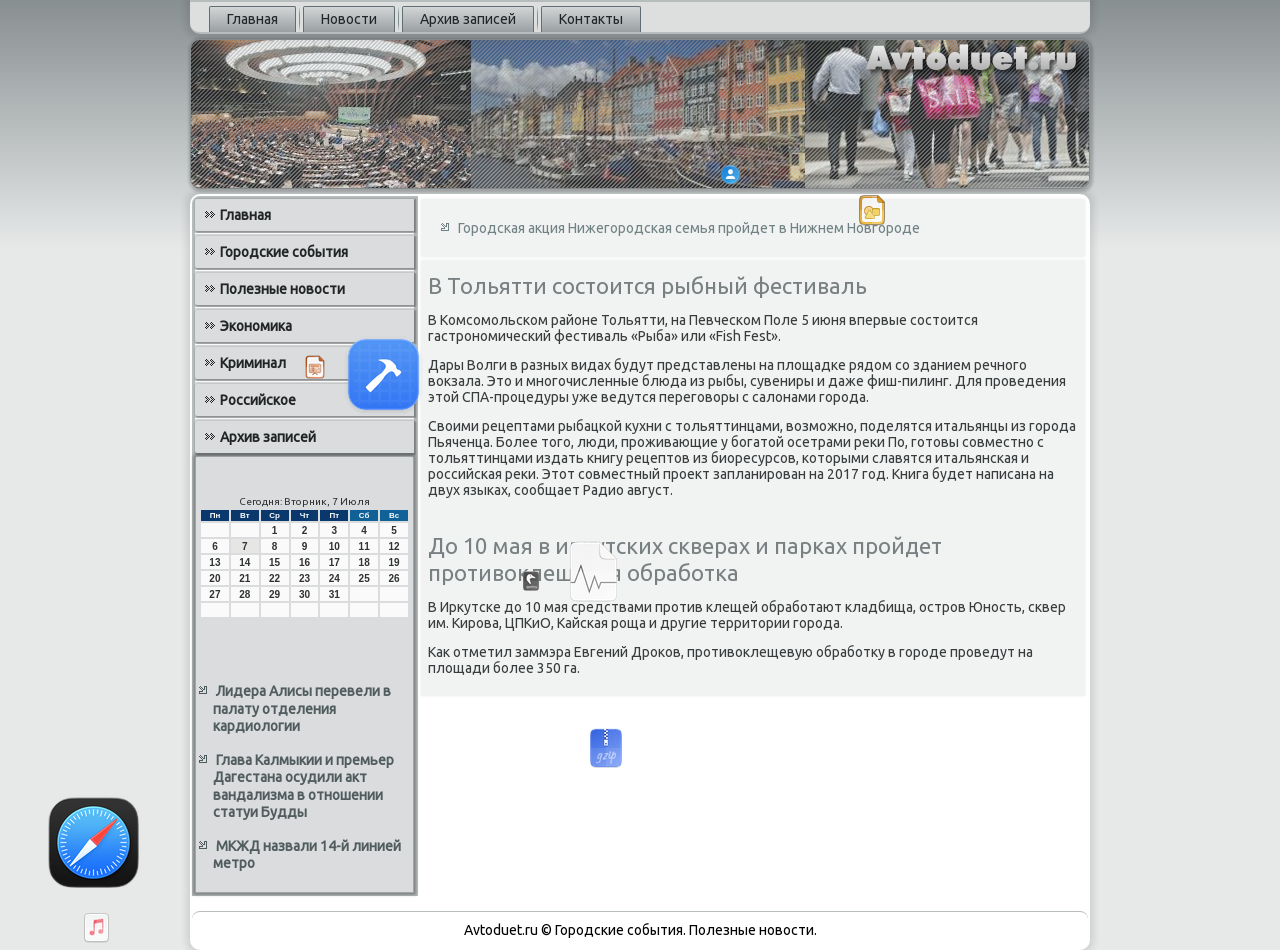 Image resolution: width=1280 pixels, height=950 pixels. What do you see at coordinates (315, 367) in the screenshot?
I see `a libreoffice impress presentation file` at bounding box center [315, 367].